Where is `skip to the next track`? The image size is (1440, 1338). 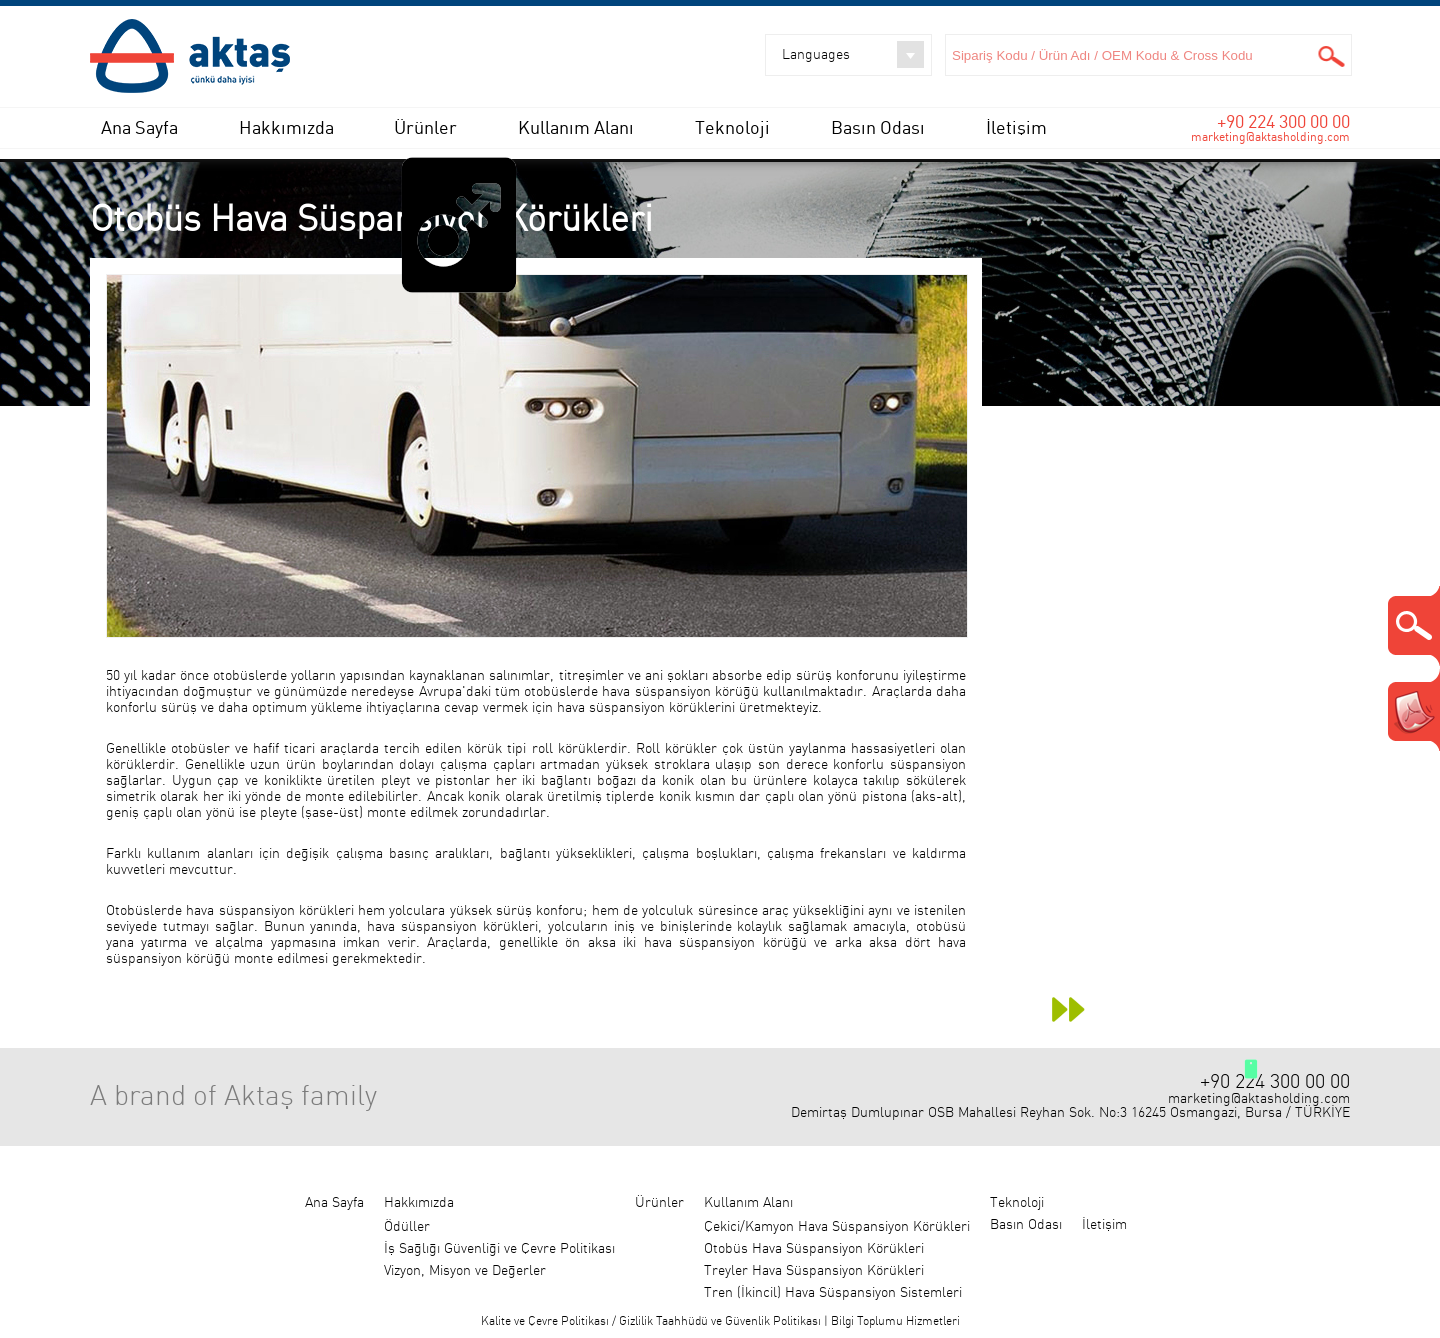 skip to the next track is located at coordinates (1067, 1009).